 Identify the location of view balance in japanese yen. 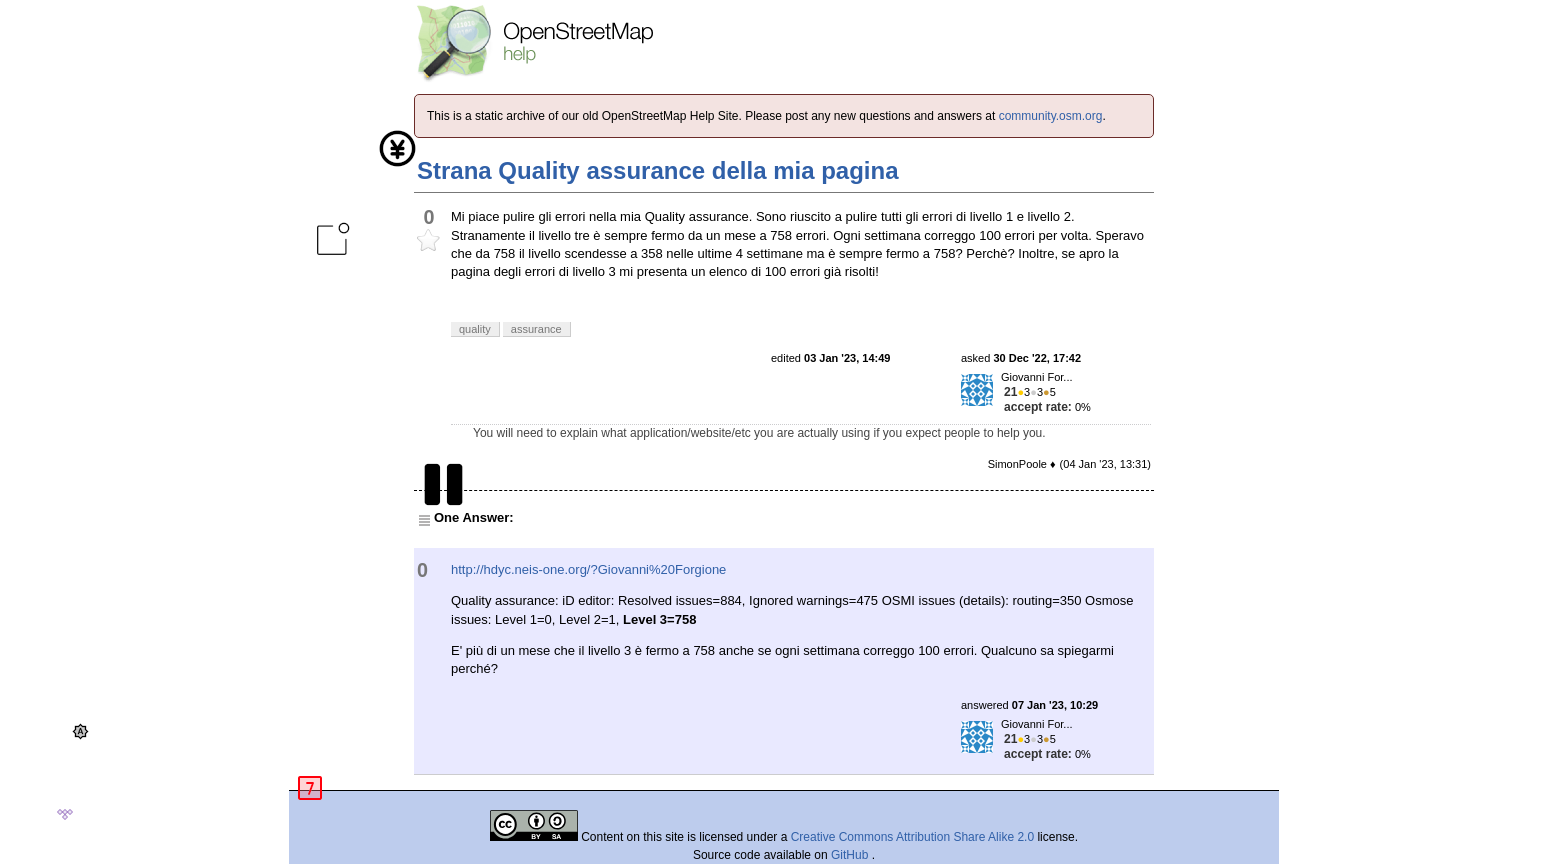
(397, 148).